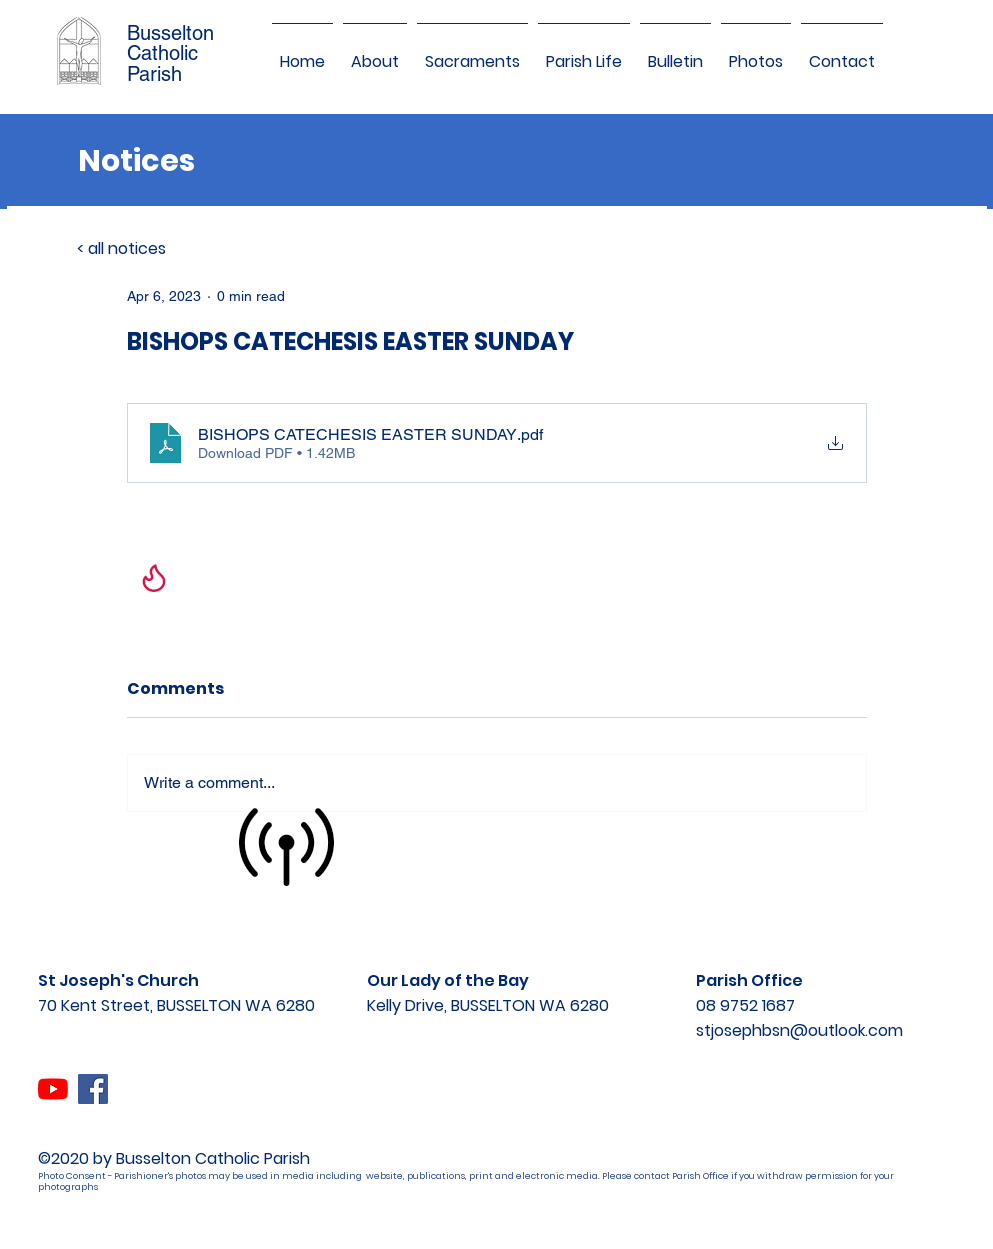 The image size is (993, 1249). What do you see at coordinates (154, 578) in the screenshot?
I see `view trending or hot content` at bounding box center [154, 578].